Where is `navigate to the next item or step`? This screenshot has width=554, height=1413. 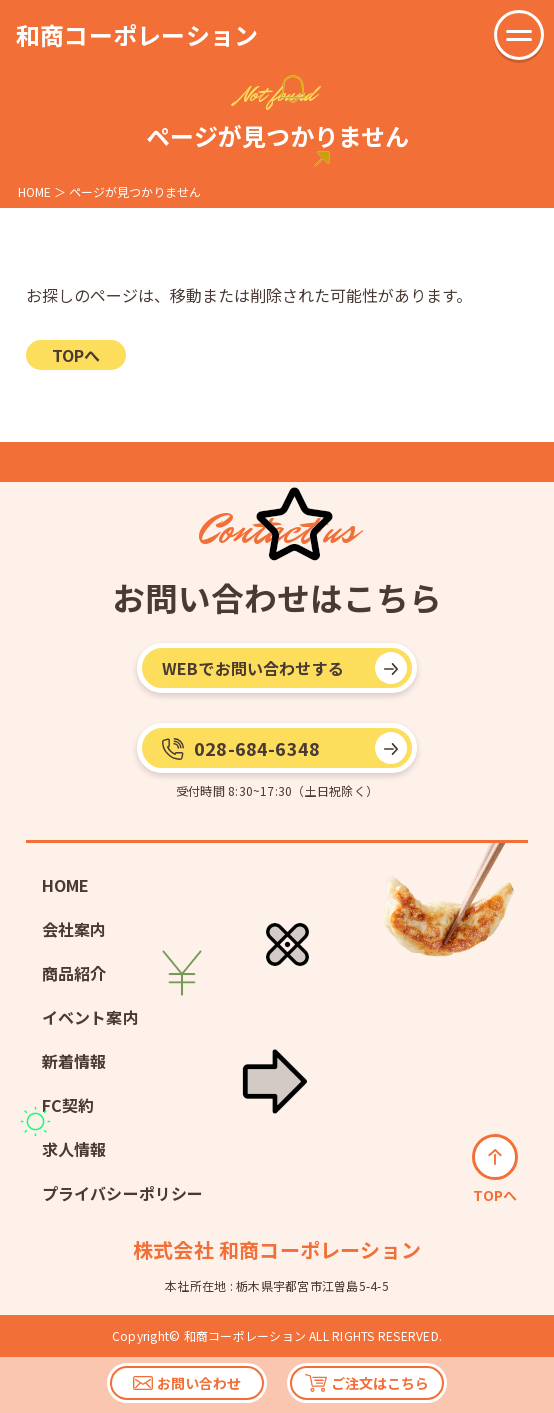
navigate to the next item or step is located at coordinates (272, 1081).